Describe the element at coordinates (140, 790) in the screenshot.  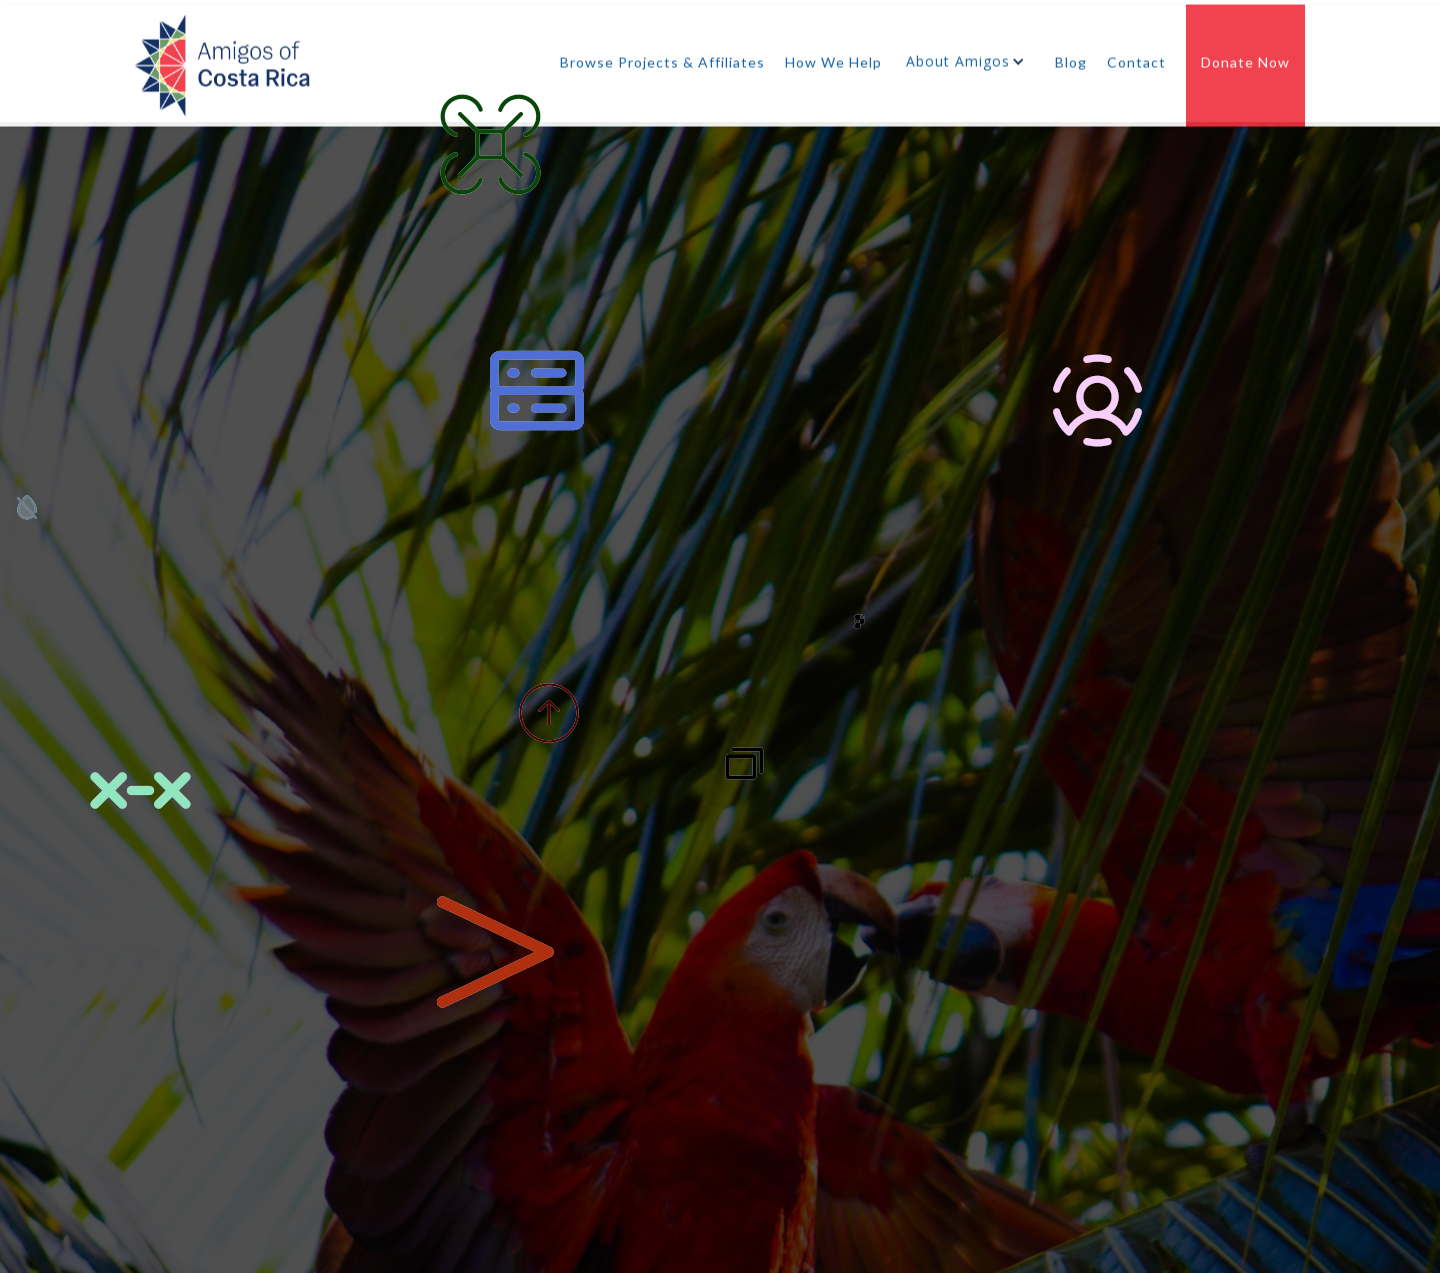
I see `perform subtraction operation` at that location.